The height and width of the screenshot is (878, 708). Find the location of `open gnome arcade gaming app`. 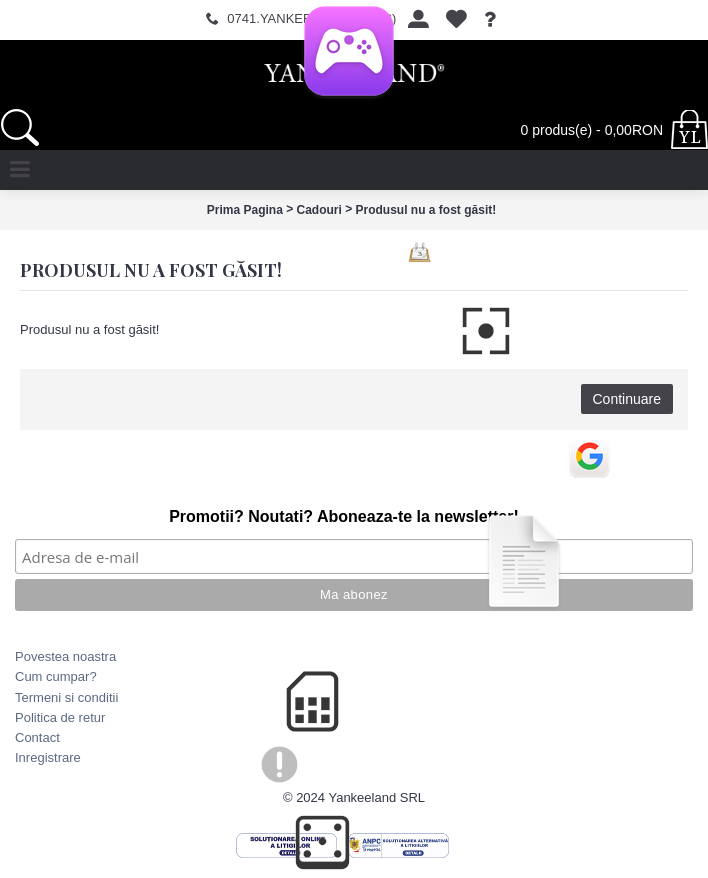

open gnome arcade gaming app is located at coordinates (349, 51).